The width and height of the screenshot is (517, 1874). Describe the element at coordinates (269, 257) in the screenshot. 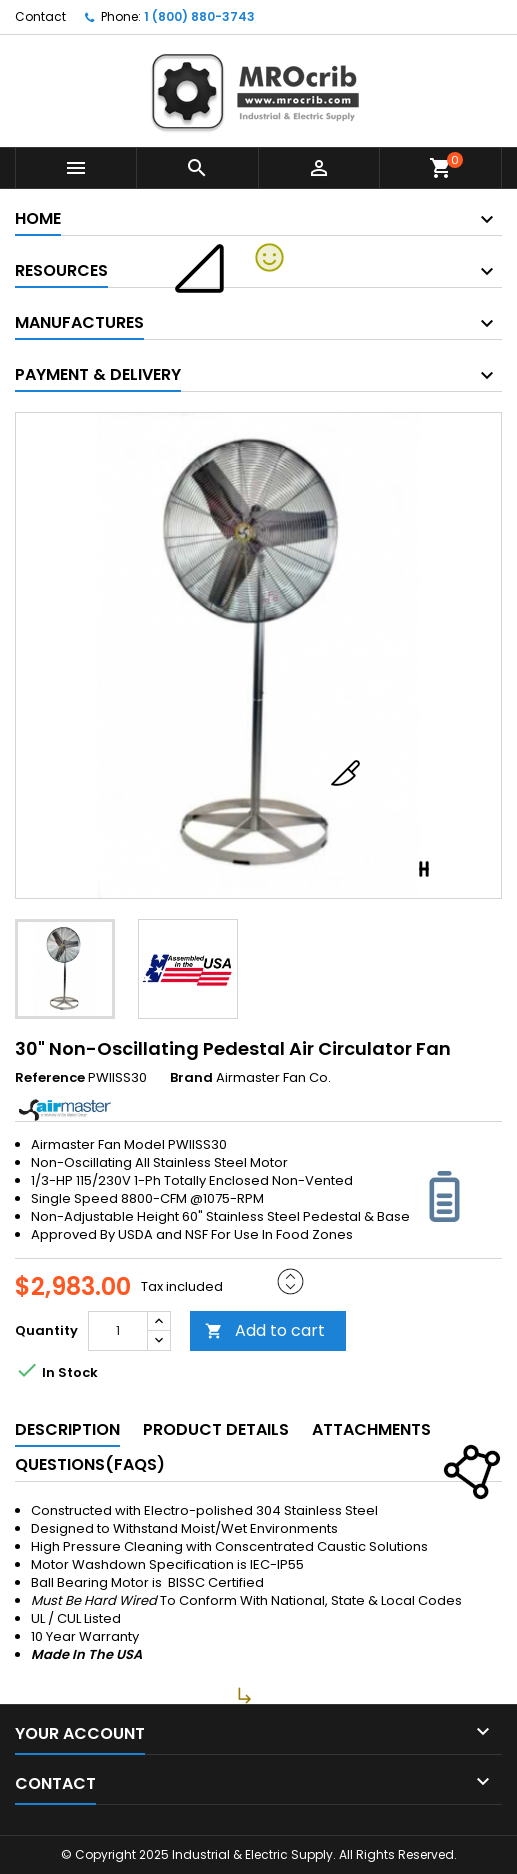

I see `add an emoji or reaction` at that location.